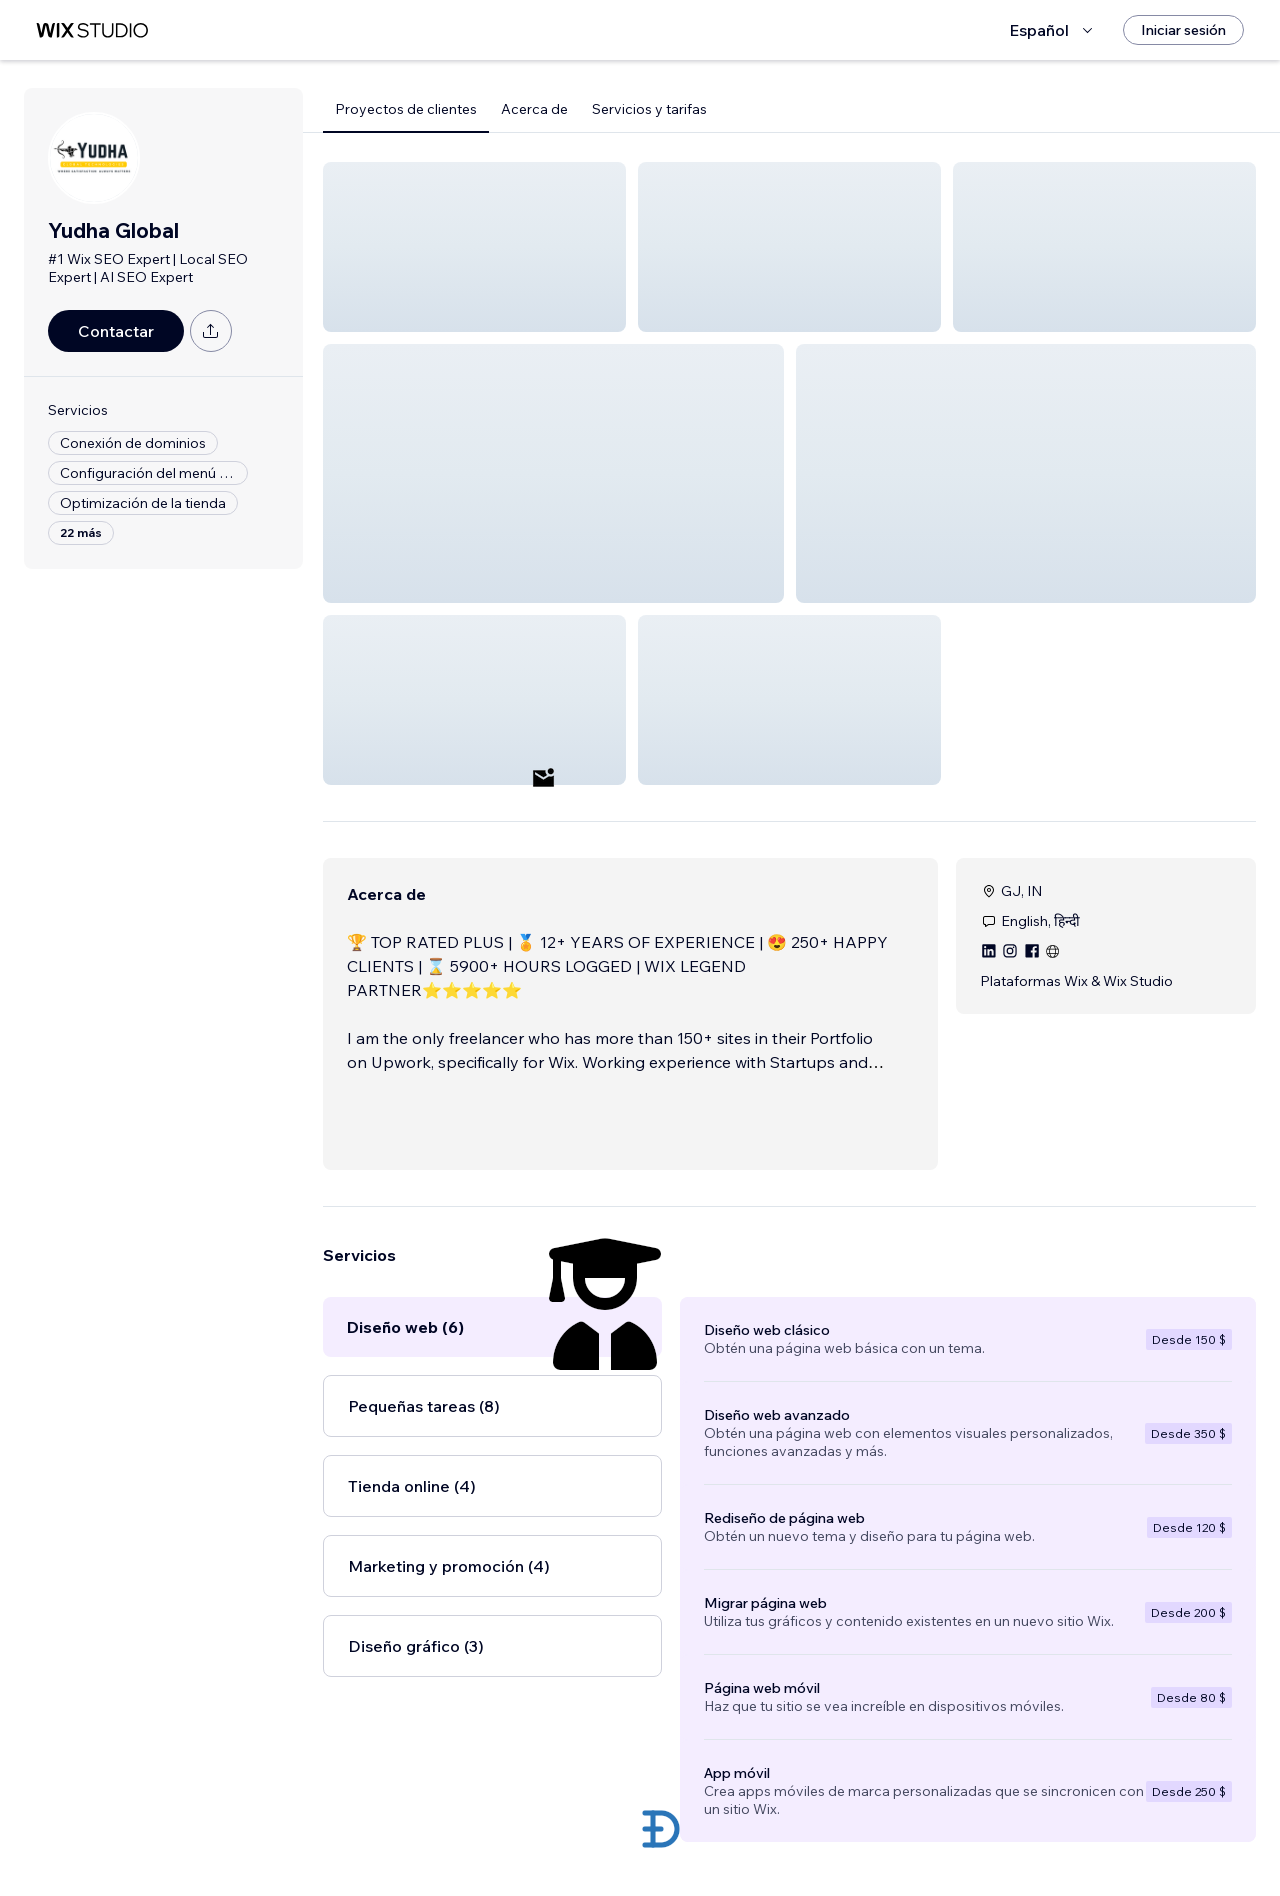 The height and width of the screenshot is (1896, 1280). I want to click on indicates an unread email message, so click(543, 778).